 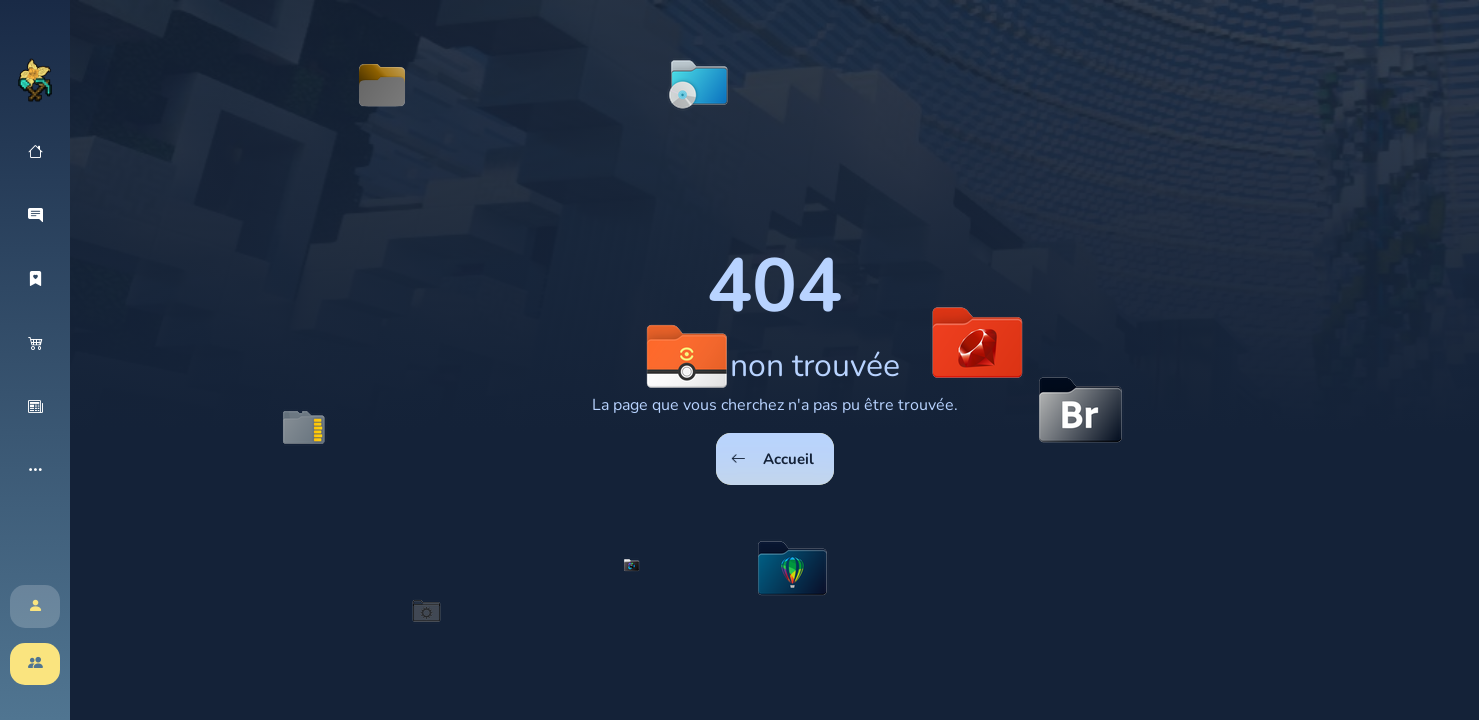 What do you see at coordinates (426, 610) in the screenshot?
I see `access smart folder with automated mail rules` at bounding box center [426, 610].